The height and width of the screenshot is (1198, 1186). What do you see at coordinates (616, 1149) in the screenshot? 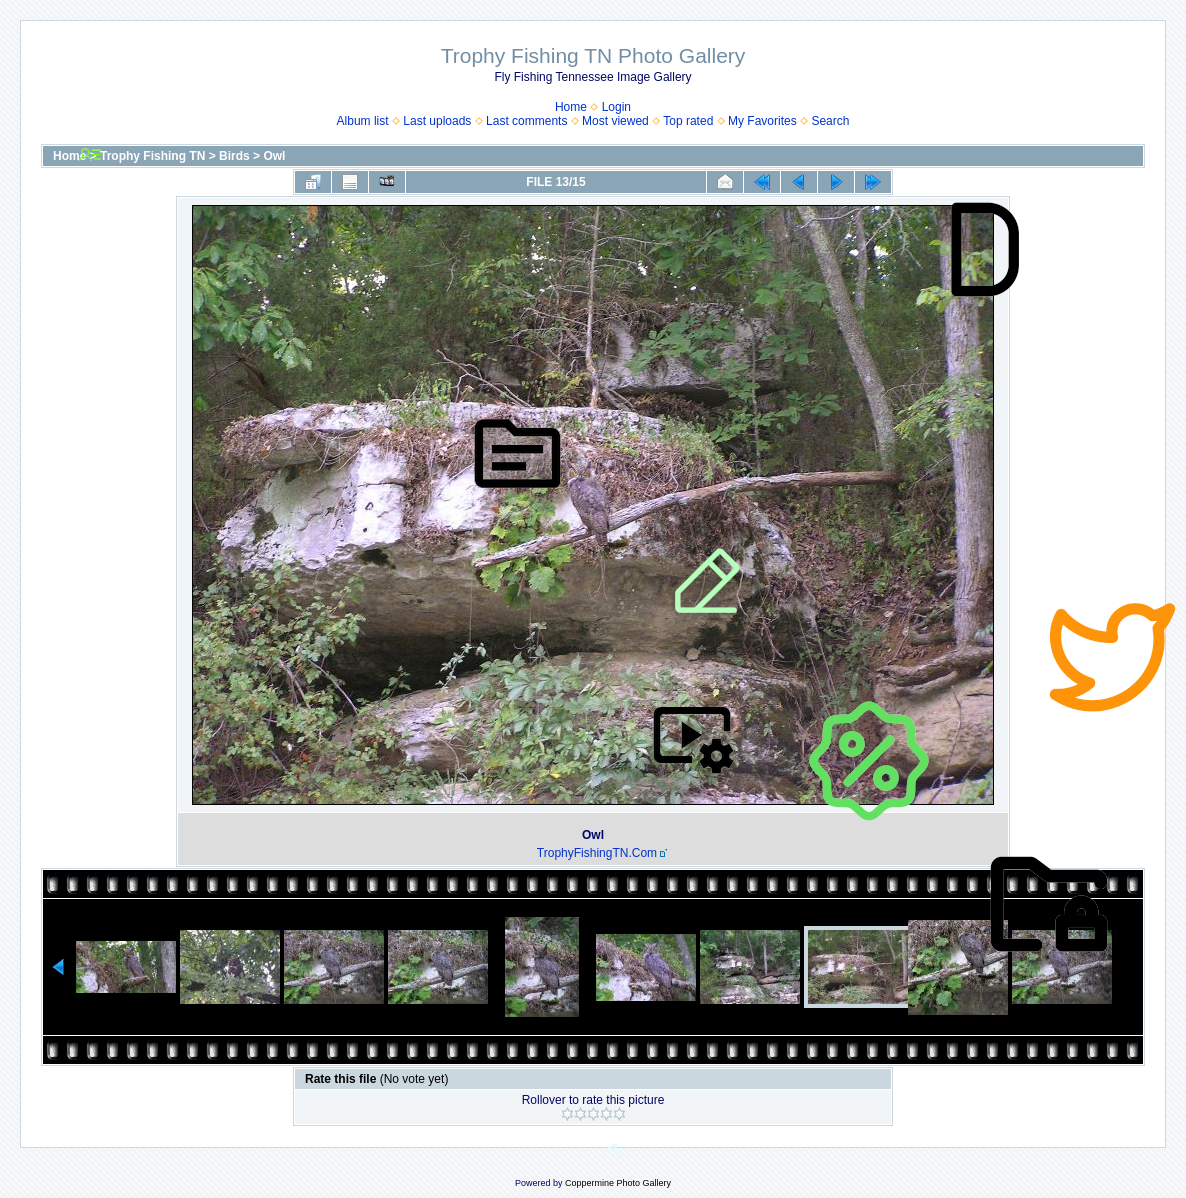
I see `adjust sawtooth waveform settings` at bounding box center [616, 1149].